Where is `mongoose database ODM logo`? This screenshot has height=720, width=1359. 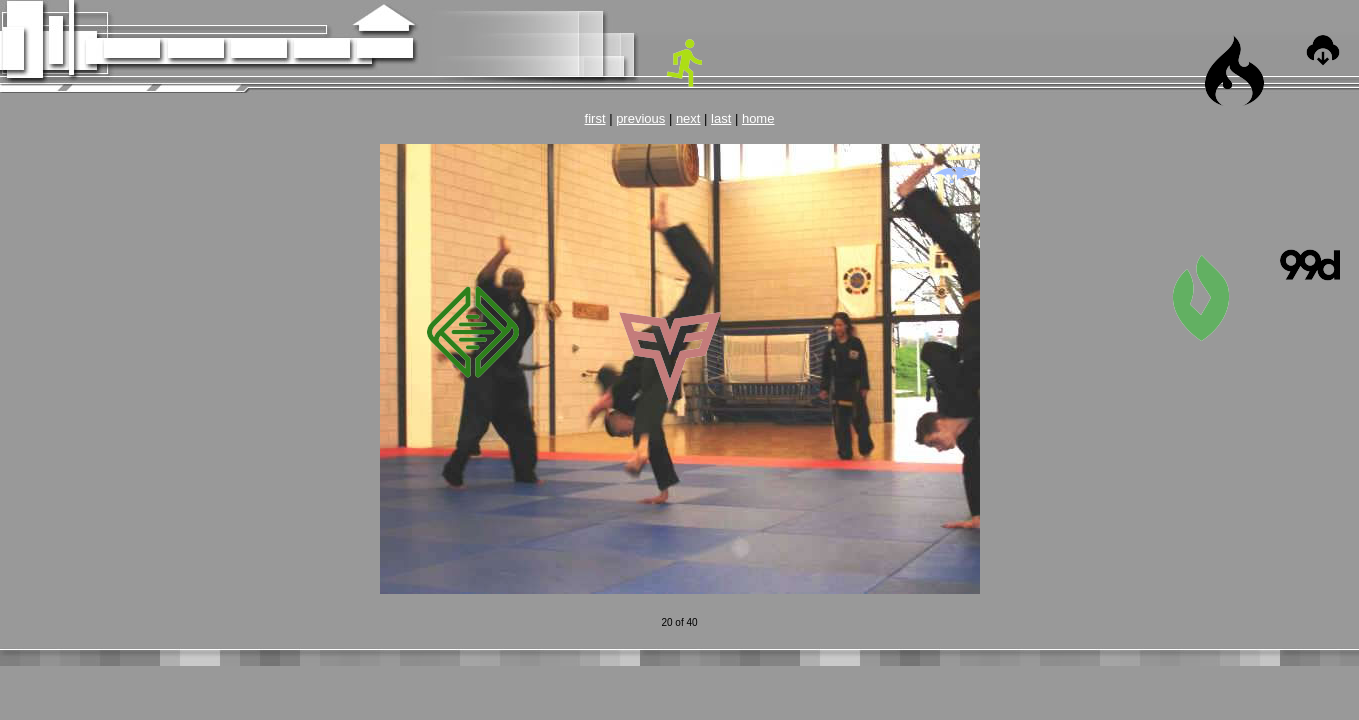
mongoose database ODM logo is located at coordinates (955, 175).